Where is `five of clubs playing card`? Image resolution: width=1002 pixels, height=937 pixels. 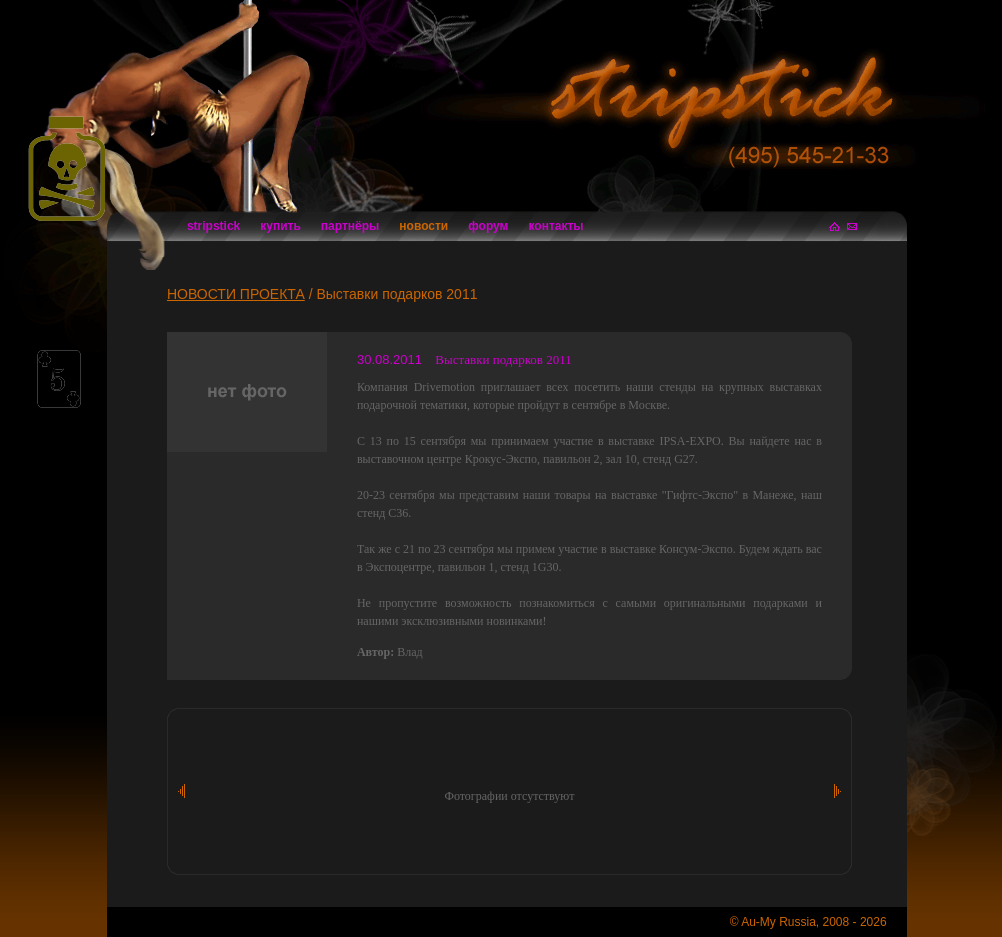 five of clubs playing card is located at coordinates (59, 379).